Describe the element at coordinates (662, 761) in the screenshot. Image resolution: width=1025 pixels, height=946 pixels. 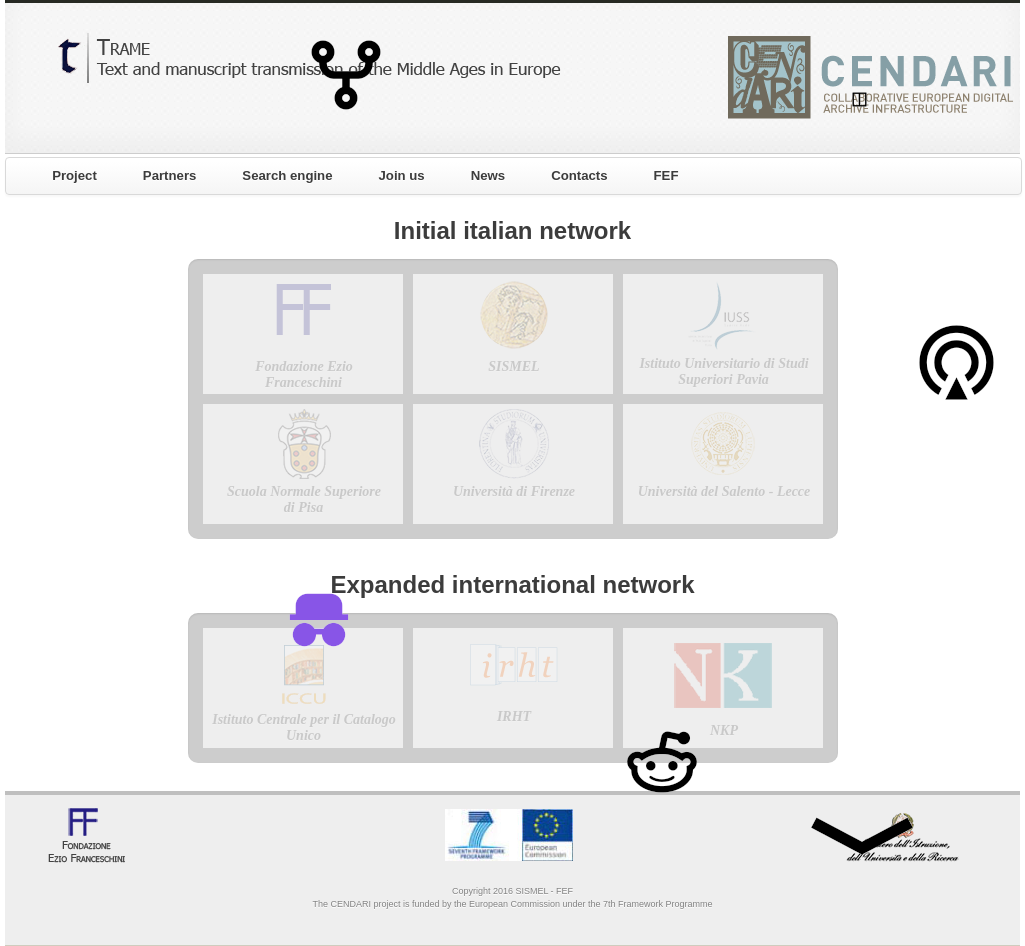
I see `open the Reddit app` at that location.